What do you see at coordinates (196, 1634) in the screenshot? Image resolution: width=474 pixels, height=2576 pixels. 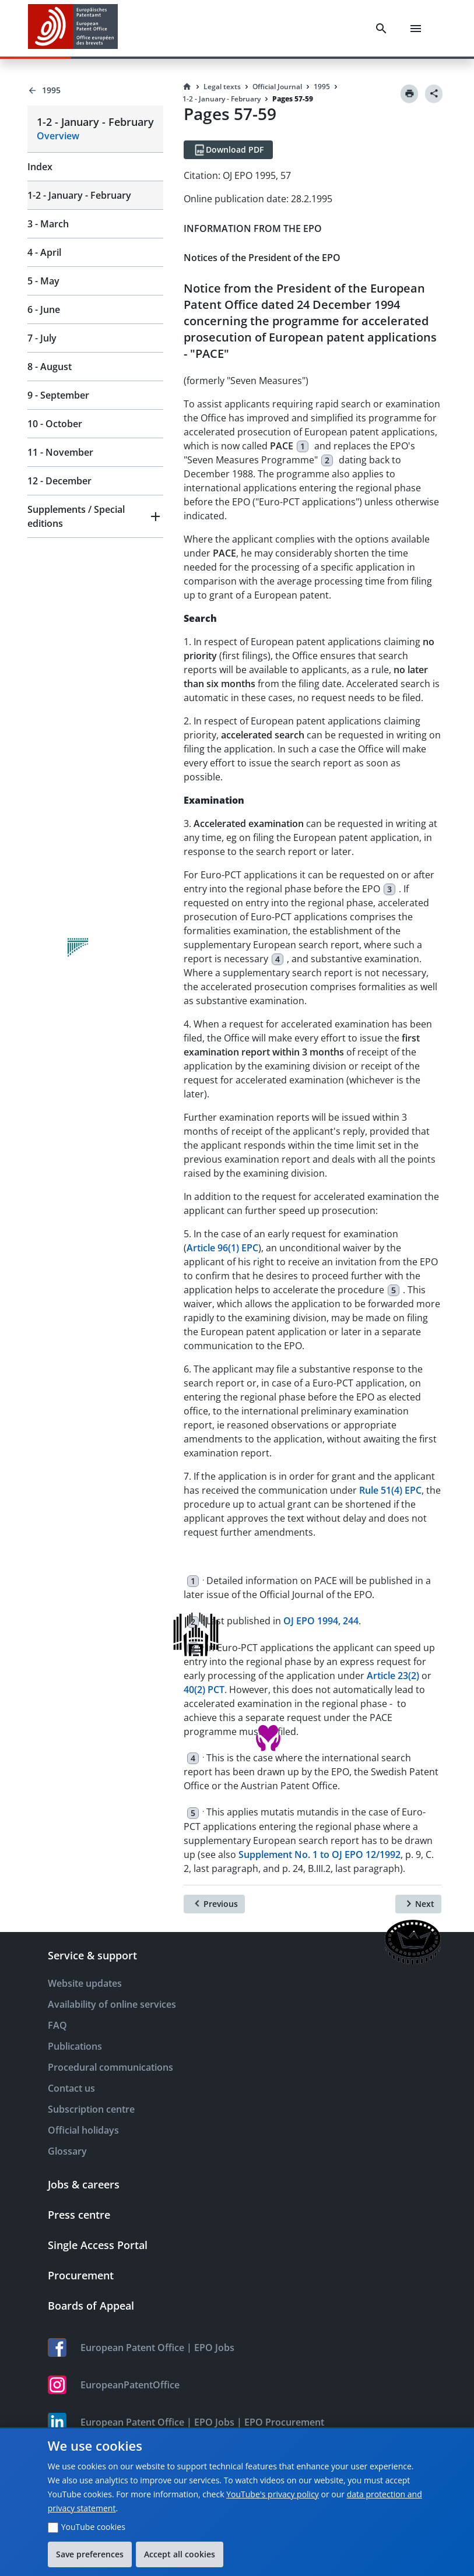 I see `access organ or church music settings` at bounding box center [196, 1634].